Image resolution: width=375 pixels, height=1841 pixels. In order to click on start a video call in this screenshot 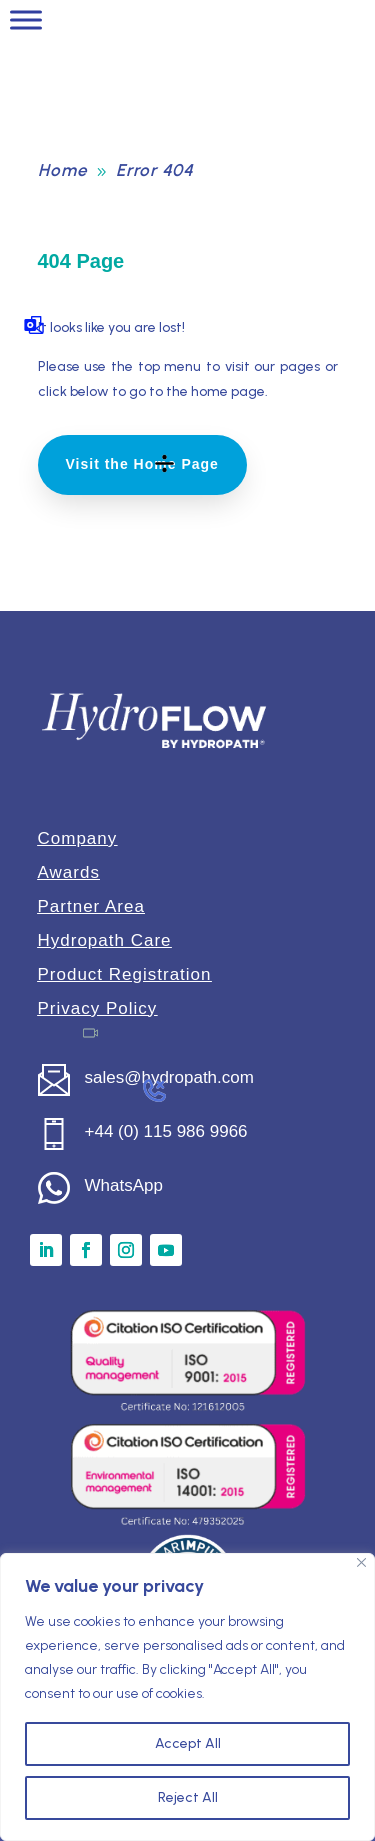, I will do `click(90, 1033)`.